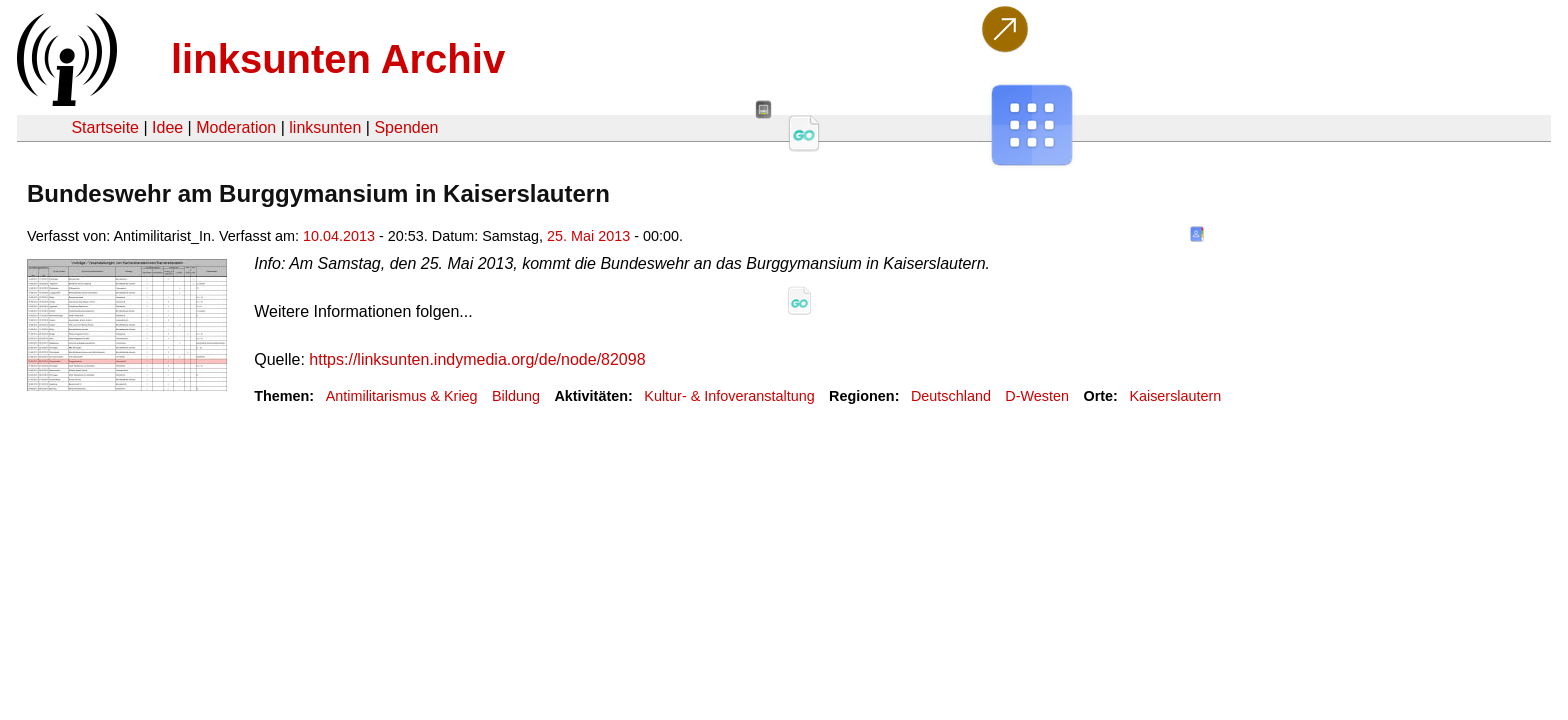  Describe the element at coordinates (1032, 125) in the screenshot. I see `open the app drawer or launcher` at that location.